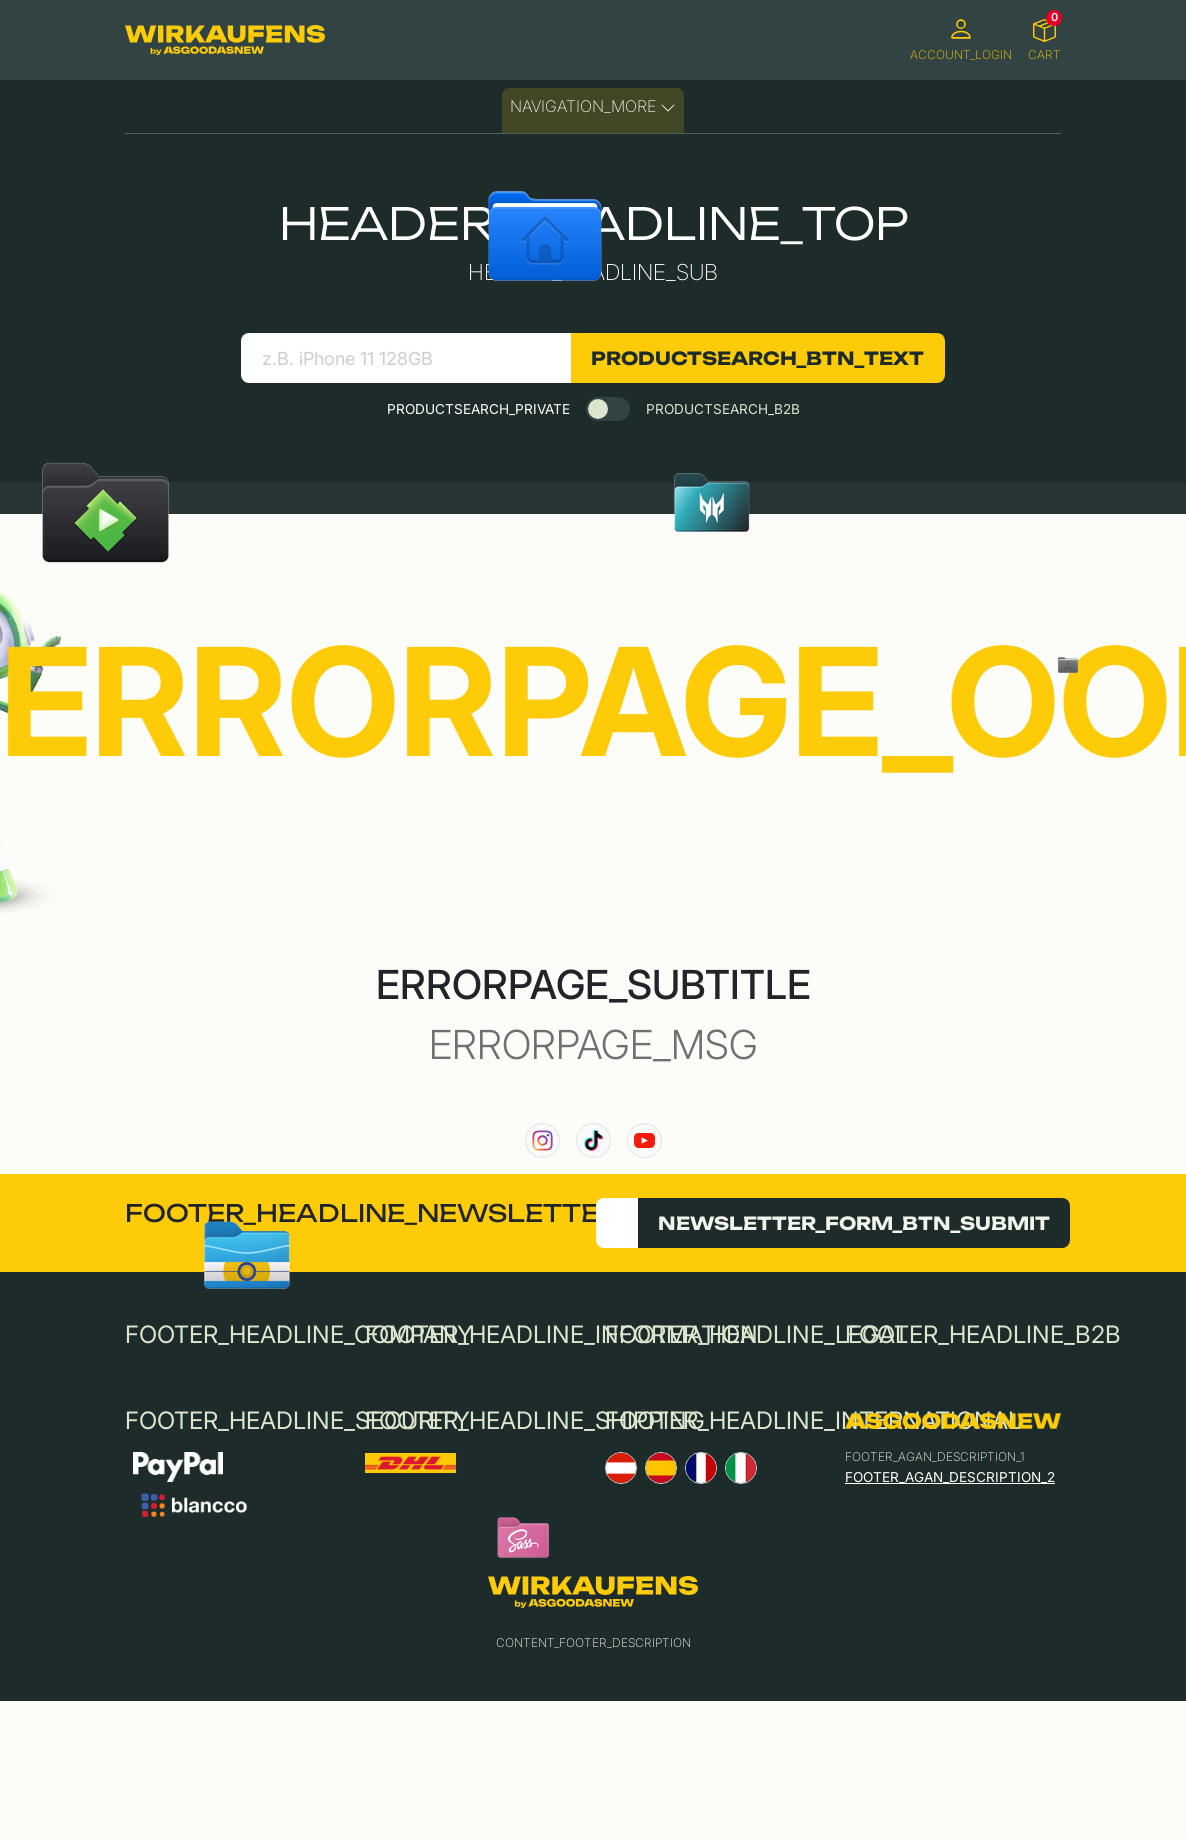 The image size is (1186, 1839). Describe the element at coordinates (246, 1257) in the screenshot. I see `open pokémon collection folder` at that location.